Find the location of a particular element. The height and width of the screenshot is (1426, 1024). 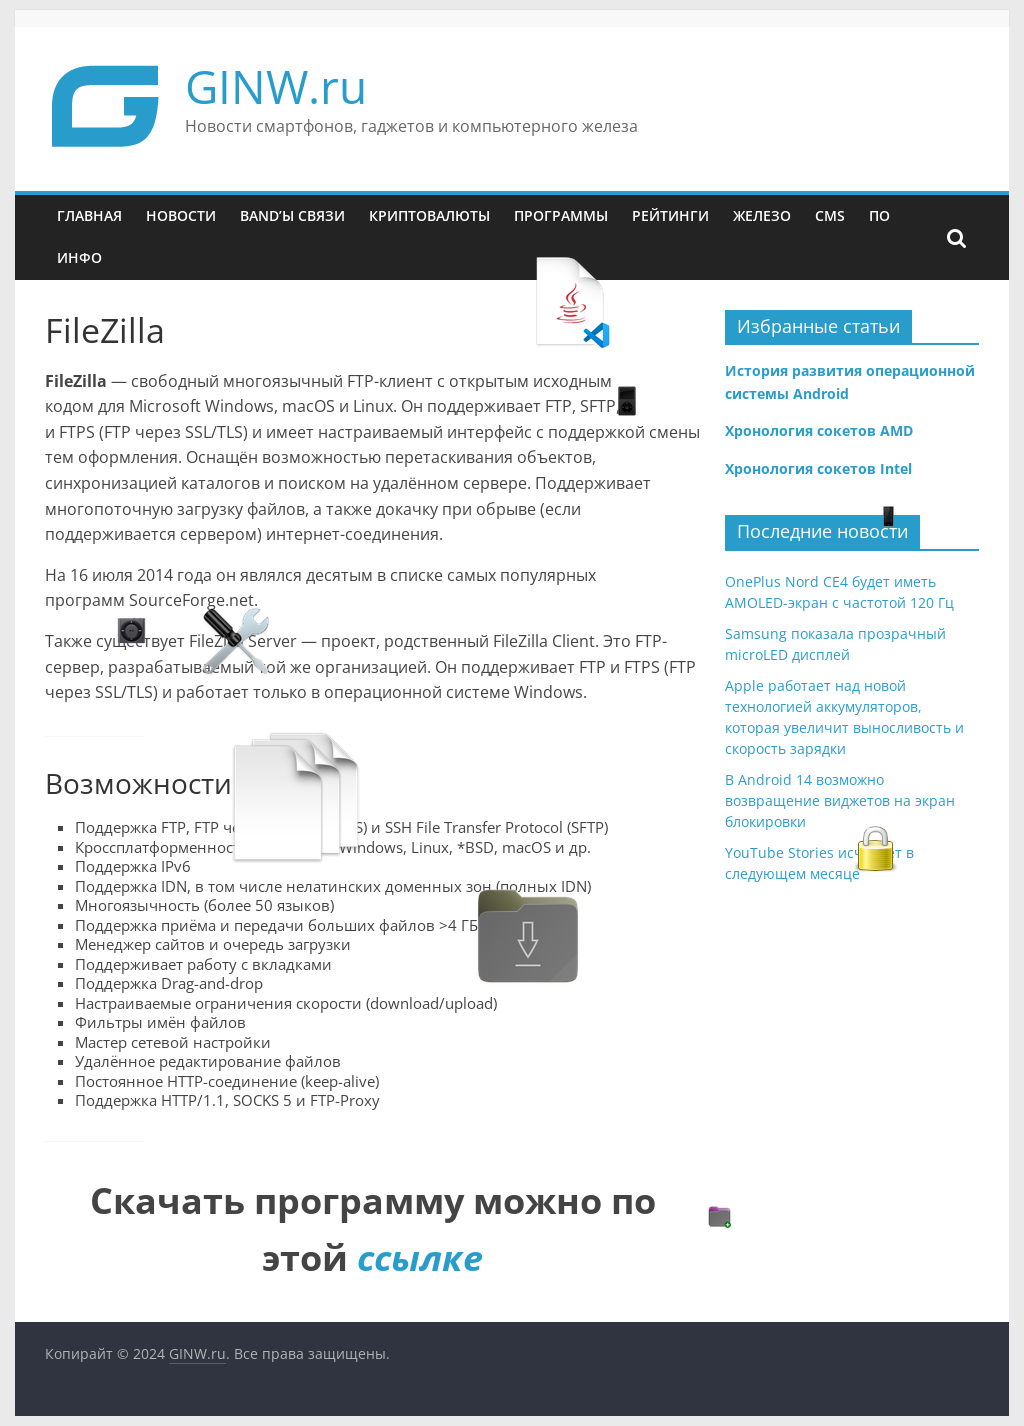

indicates content or settings are locked is located at coordinates (877, 849).